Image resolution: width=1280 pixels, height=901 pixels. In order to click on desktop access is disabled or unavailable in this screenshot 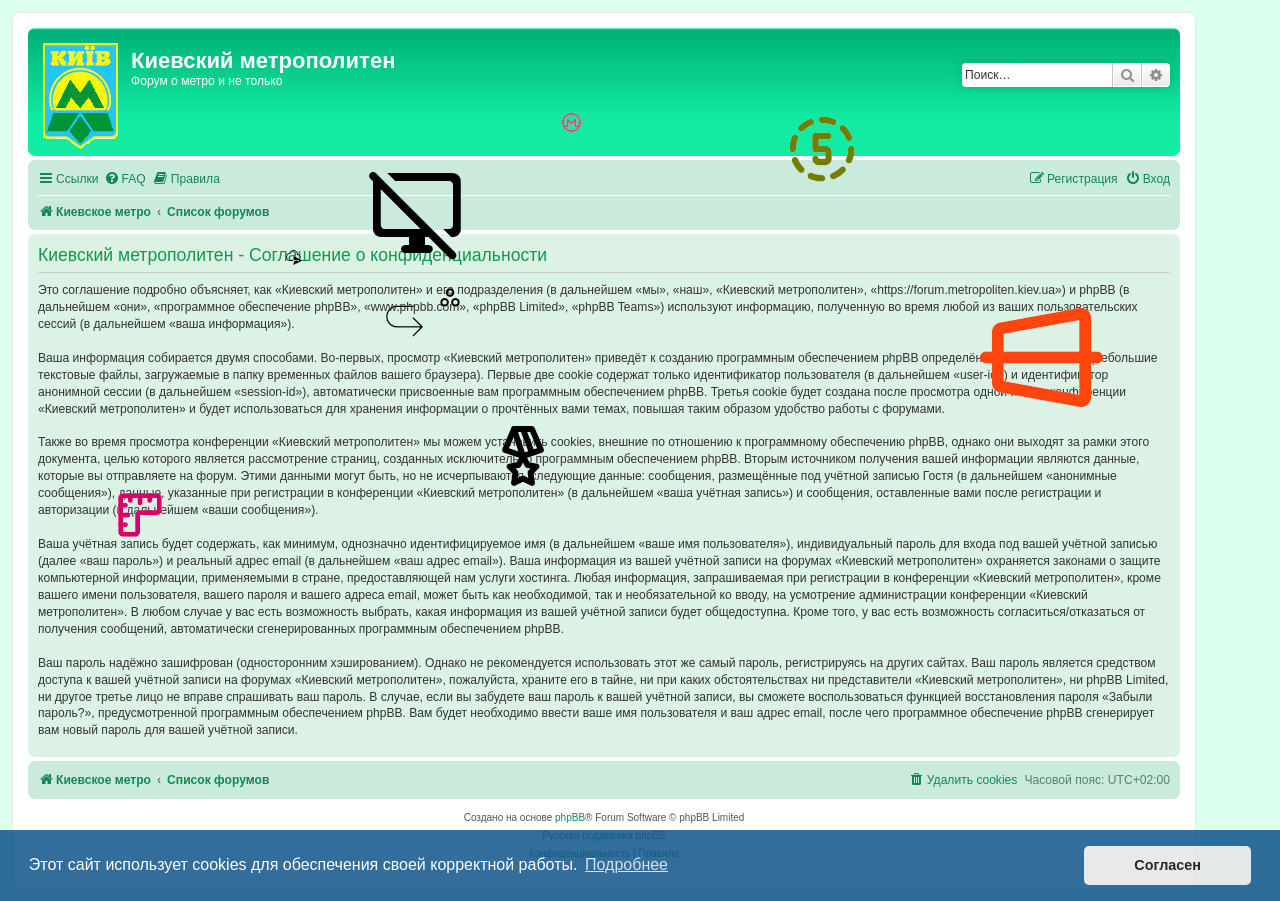, I will do `click(417, 213)`.